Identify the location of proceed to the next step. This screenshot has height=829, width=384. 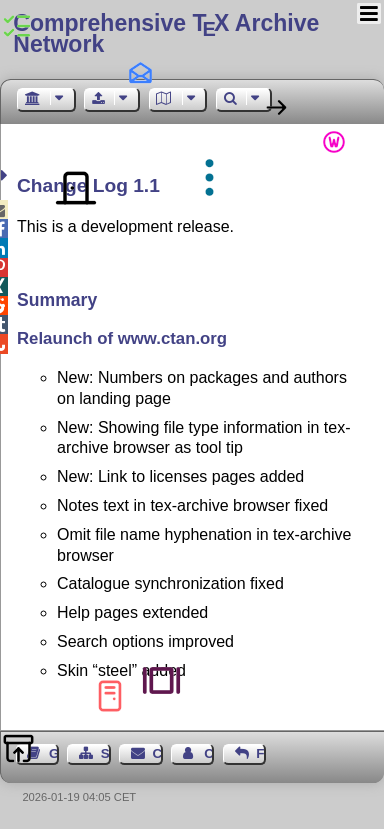
(276, 107).